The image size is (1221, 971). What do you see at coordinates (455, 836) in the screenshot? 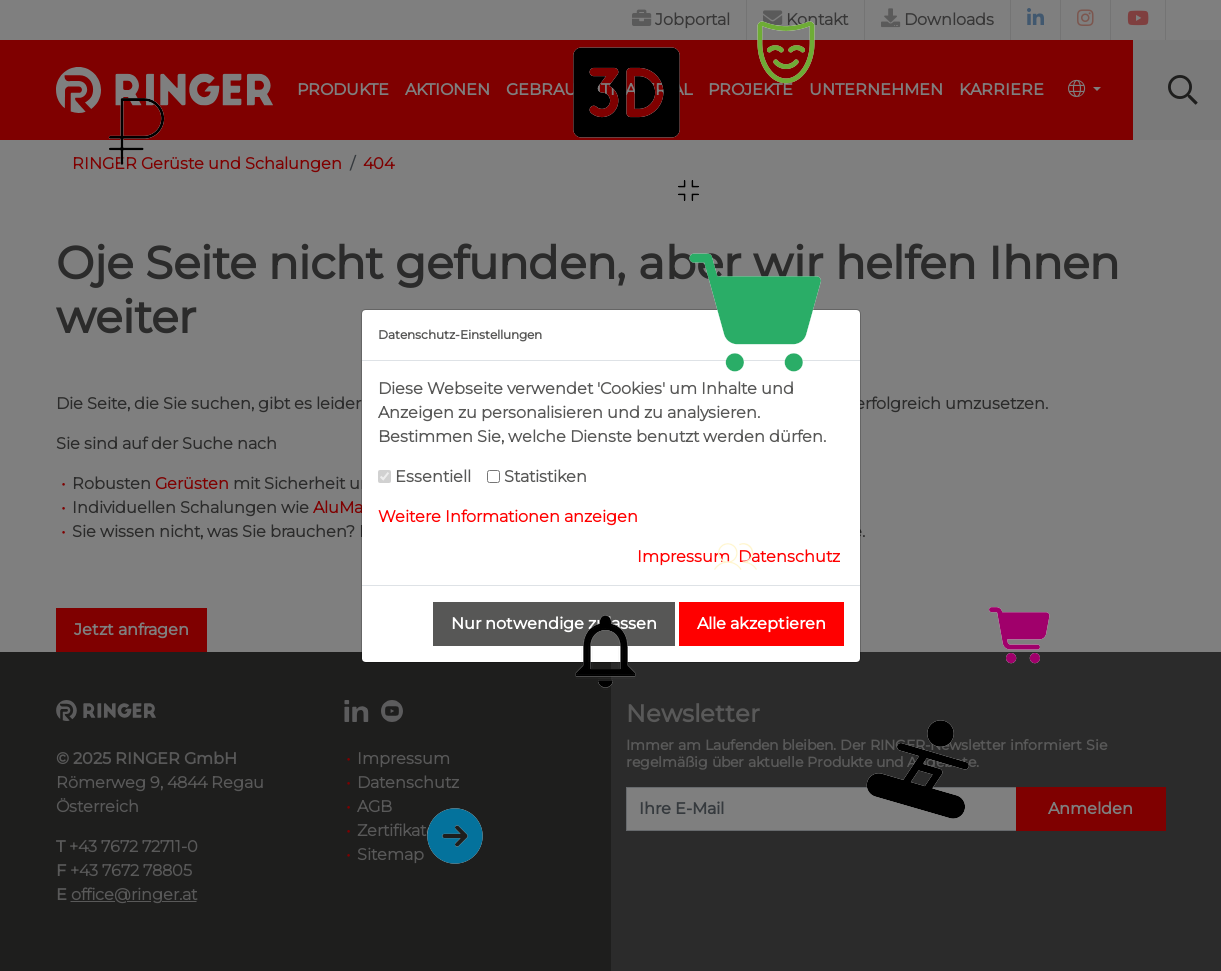
I see `proceed to the next step` at bounding box center [455, 836].